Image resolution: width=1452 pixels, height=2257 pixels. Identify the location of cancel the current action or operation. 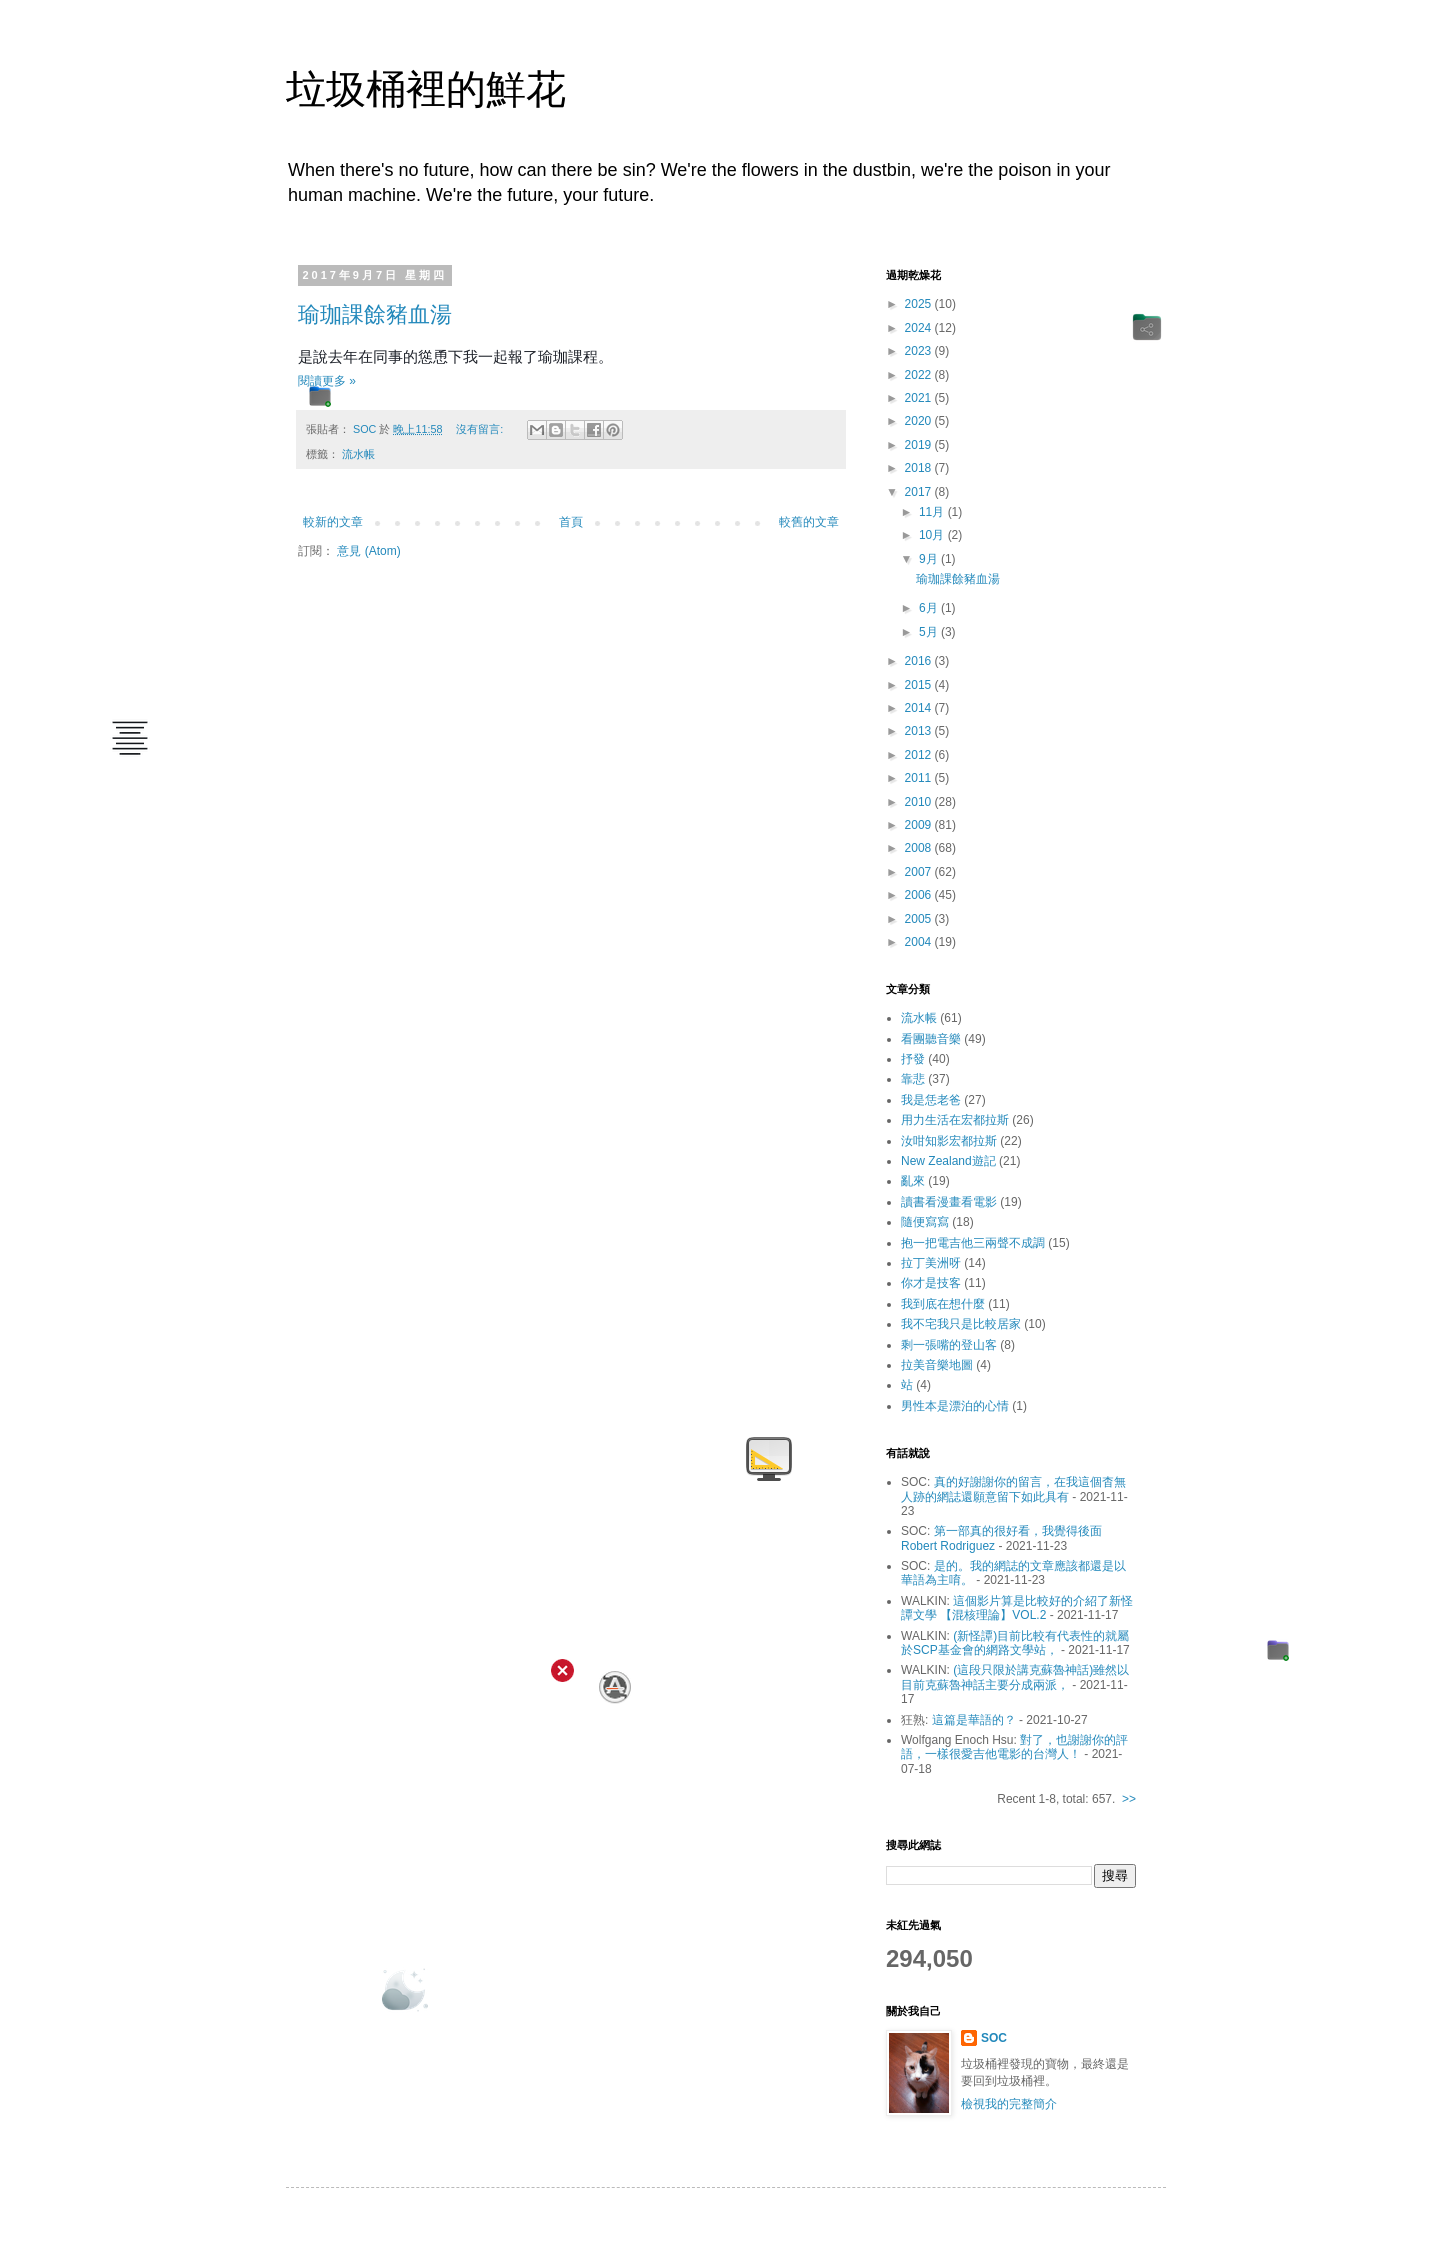
(562, 1670).